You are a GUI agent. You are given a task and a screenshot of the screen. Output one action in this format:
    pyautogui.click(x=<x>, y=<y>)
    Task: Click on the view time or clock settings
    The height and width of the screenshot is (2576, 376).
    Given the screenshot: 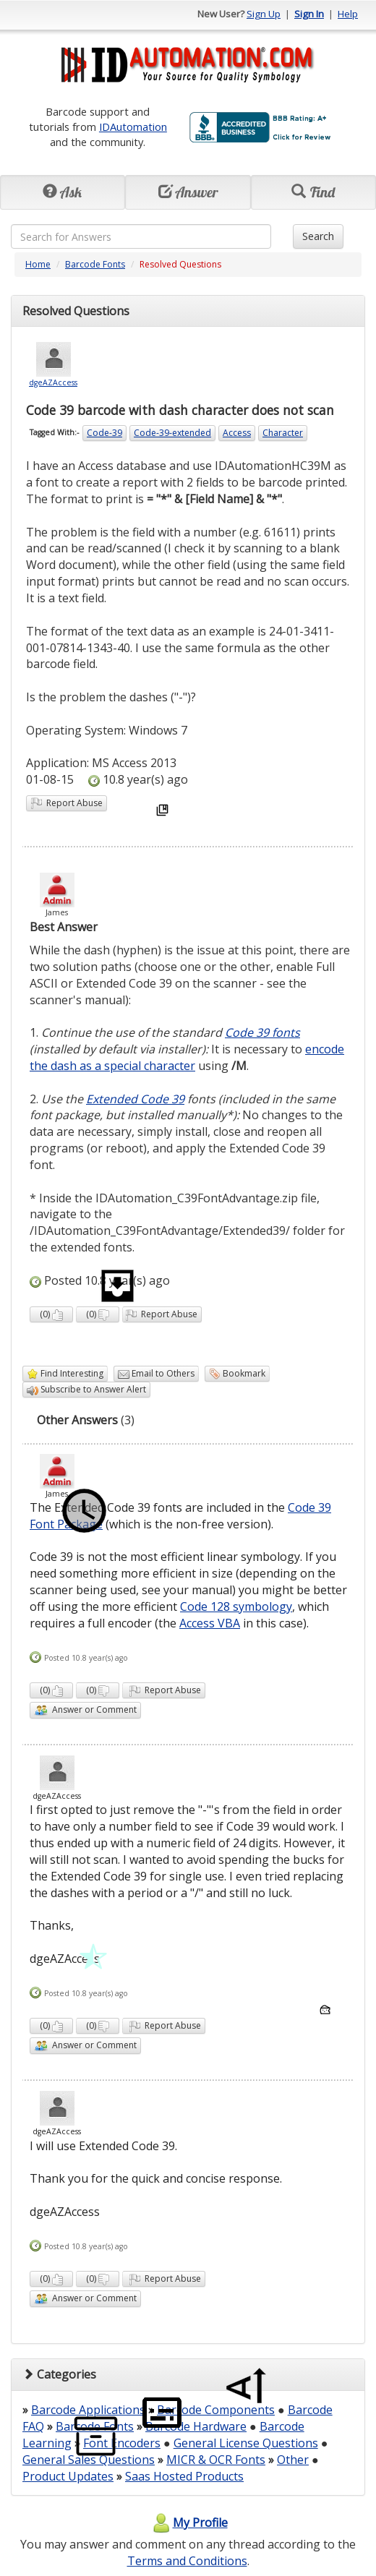 What is the action you would take?
    pyautogui.click(x=84, y=1510)
    